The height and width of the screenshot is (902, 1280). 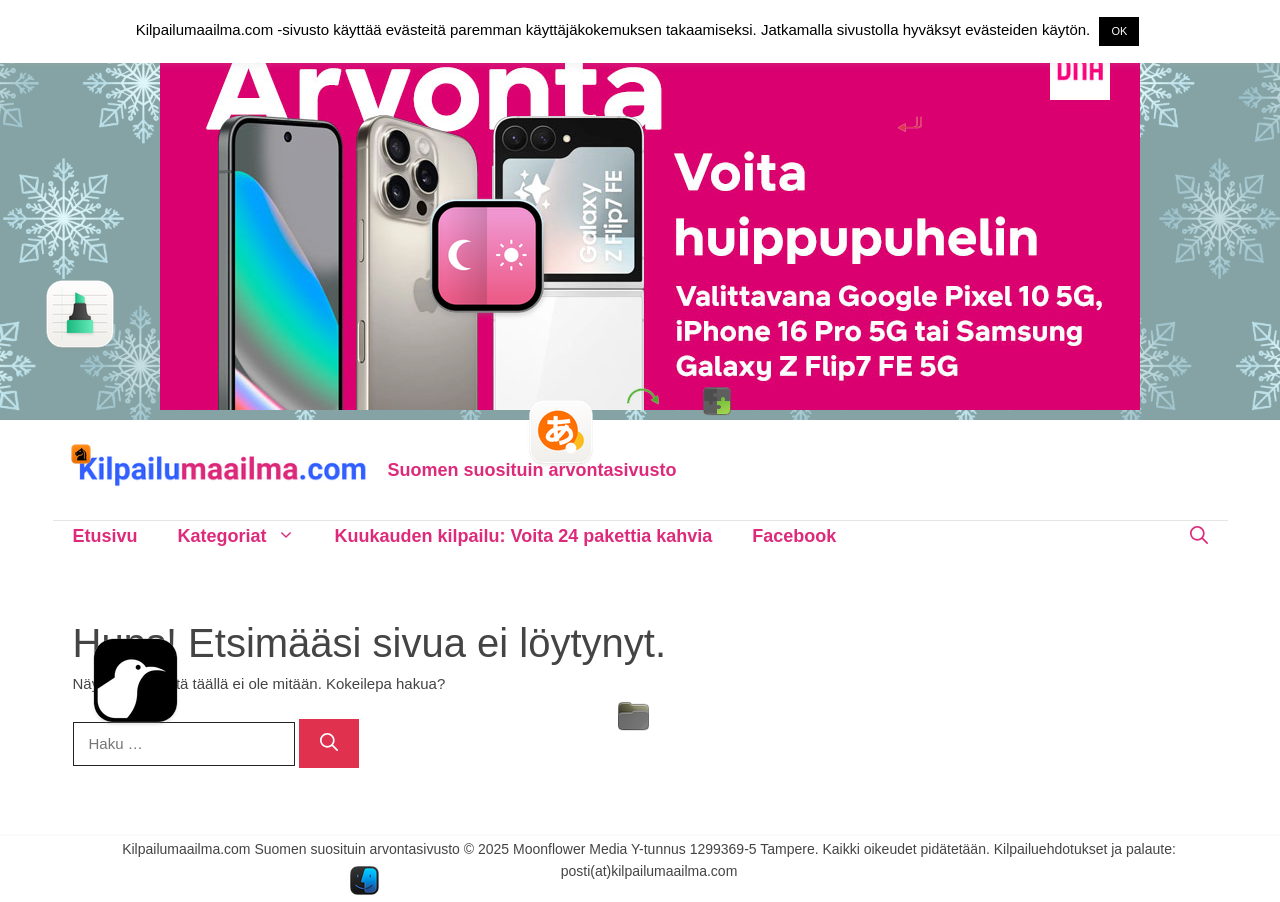 What do you see at coordinates (642, 396) in the screenshot?
I see `redo the last undone action` at bounding box center [642, 396].